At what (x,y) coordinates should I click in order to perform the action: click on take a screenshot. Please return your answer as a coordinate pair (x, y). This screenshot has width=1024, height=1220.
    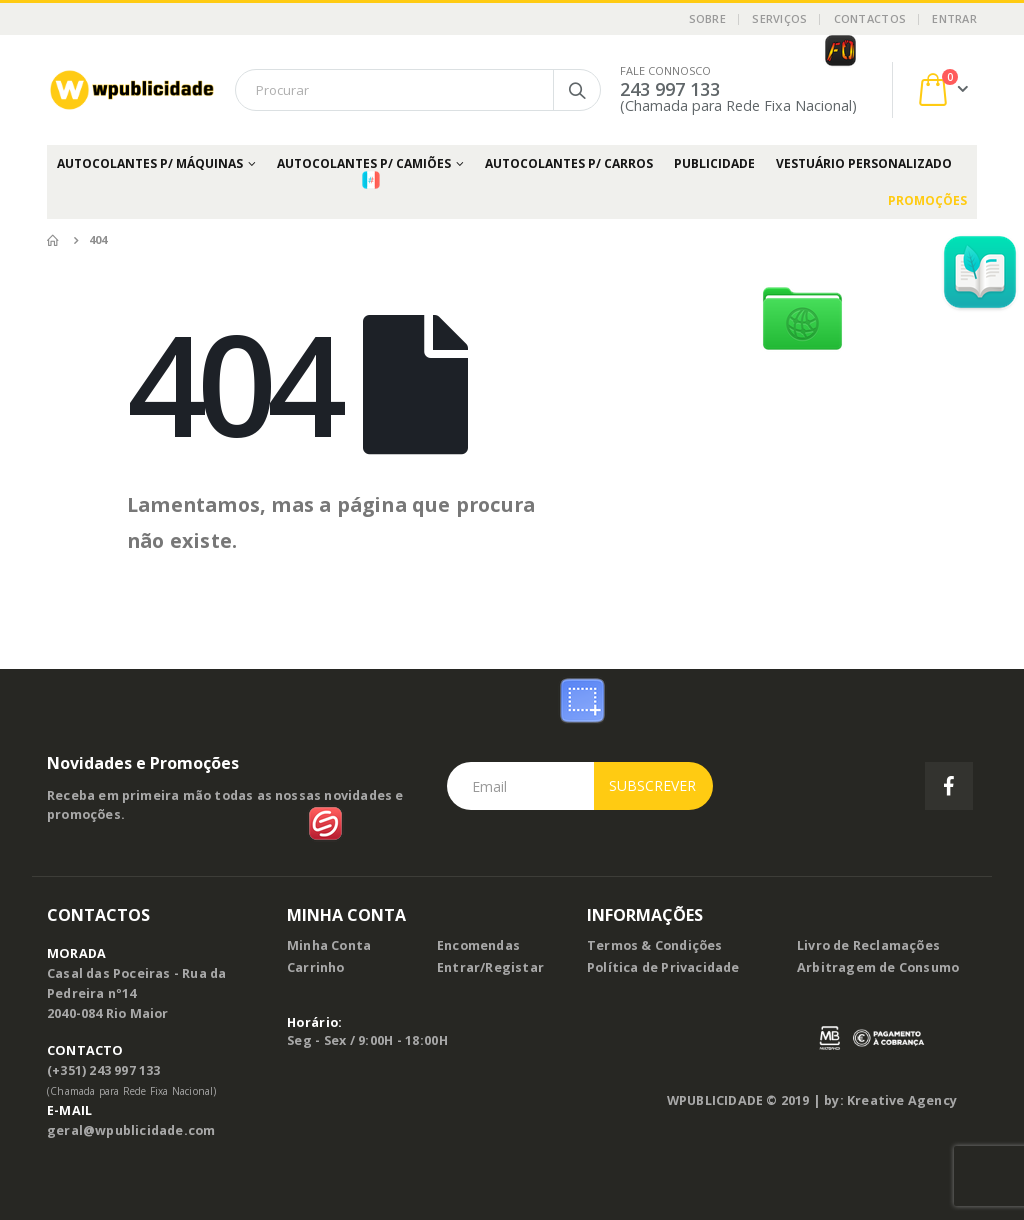
    Looking at the image, I should click on (582, 700).